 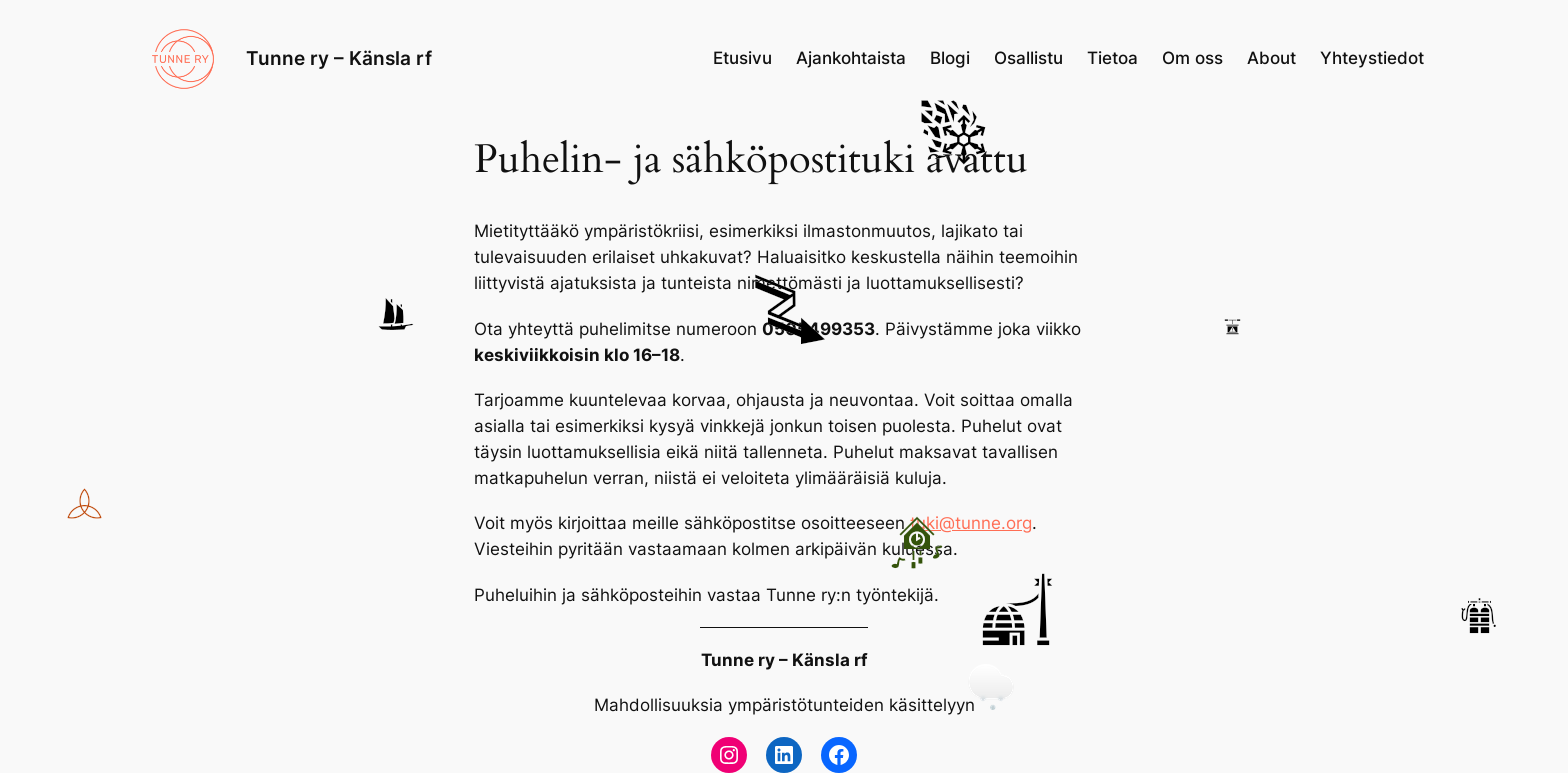 What do you see at coordinates (1018, 608) in the screenshot?
I see `build or place a base structure` at bounding box center [1018, 608].